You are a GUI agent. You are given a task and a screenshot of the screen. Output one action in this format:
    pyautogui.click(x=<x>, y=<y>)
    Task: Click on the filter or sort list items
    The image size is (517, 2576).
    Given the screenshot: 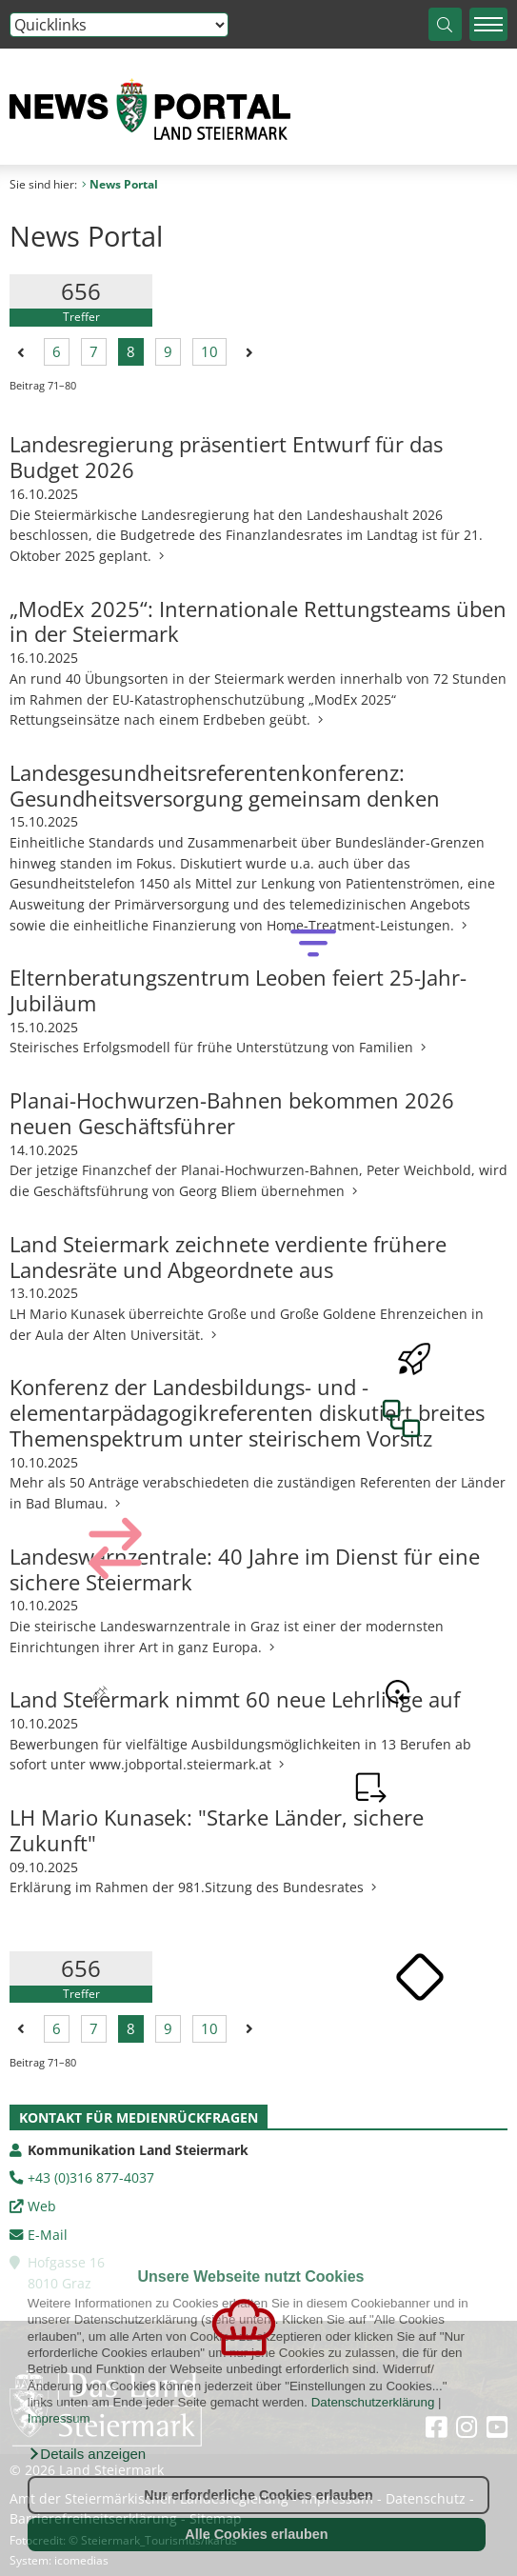 What is the action you would take?
    pyautogui.click(x=313, y=944)
    